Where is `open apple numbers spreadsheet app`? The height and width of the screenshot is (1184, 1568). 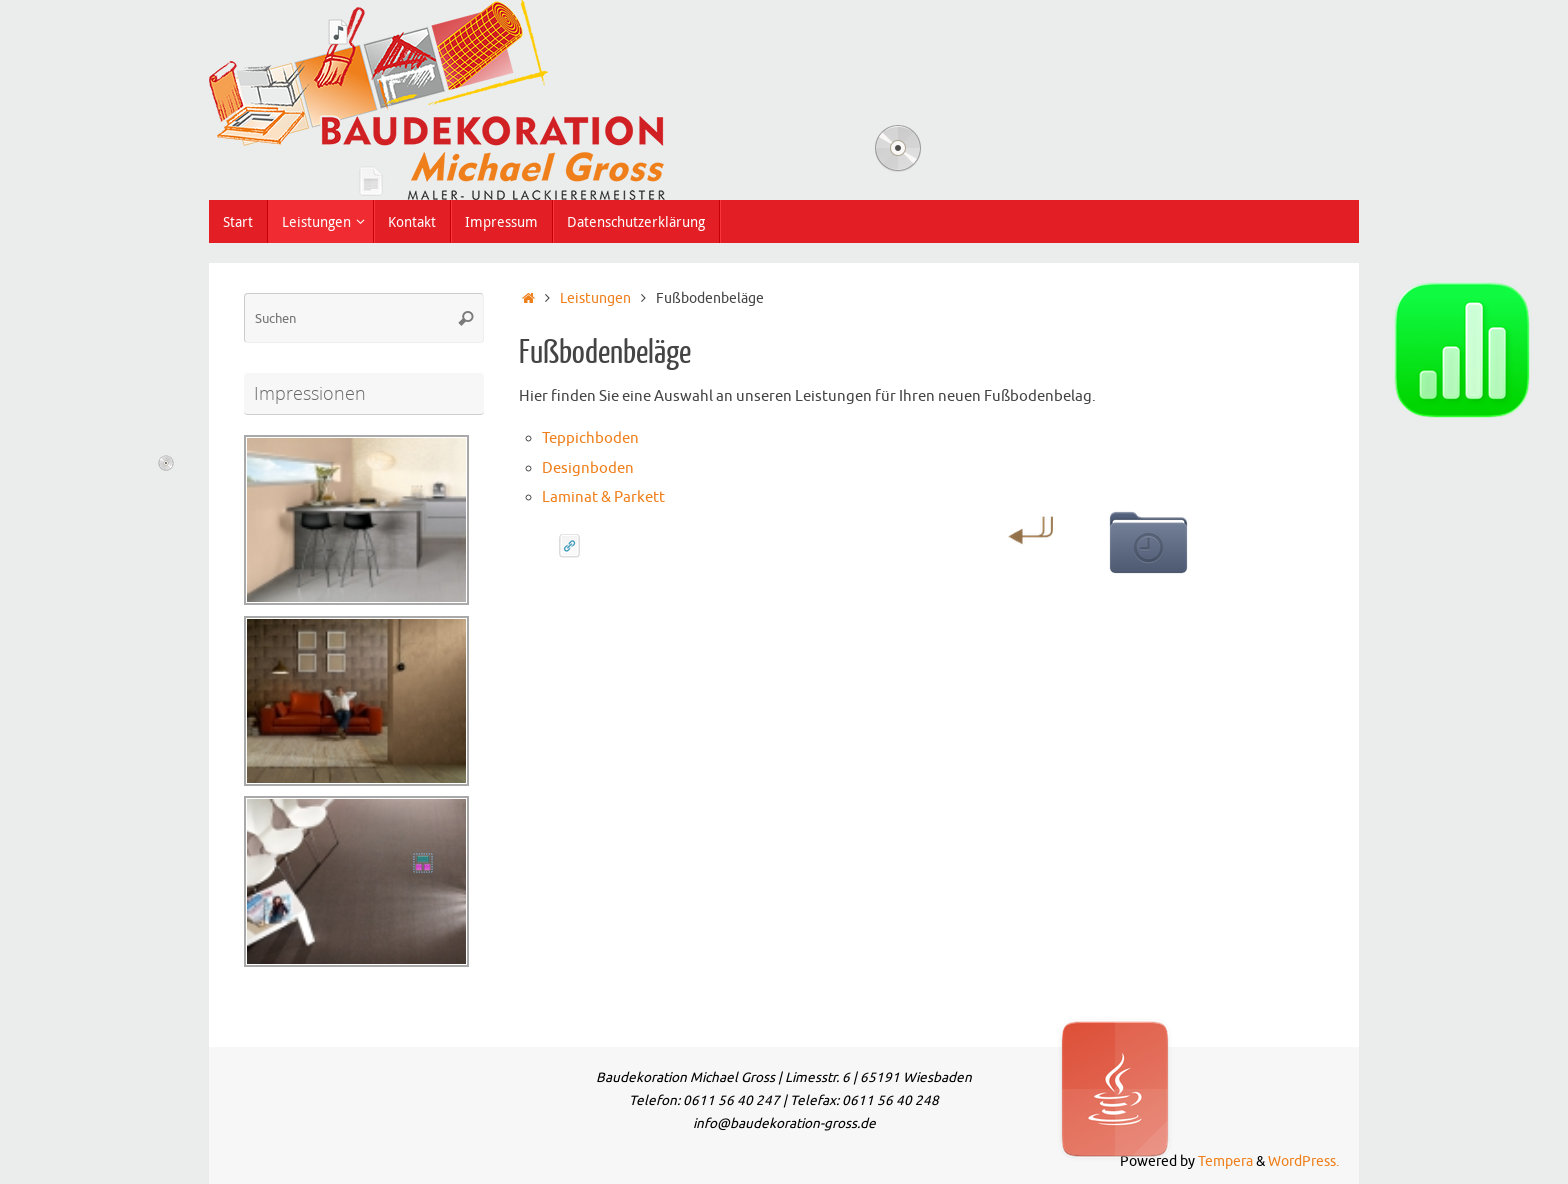 open apple numbers spreadsheet app is located at coordinates (1462, 350).